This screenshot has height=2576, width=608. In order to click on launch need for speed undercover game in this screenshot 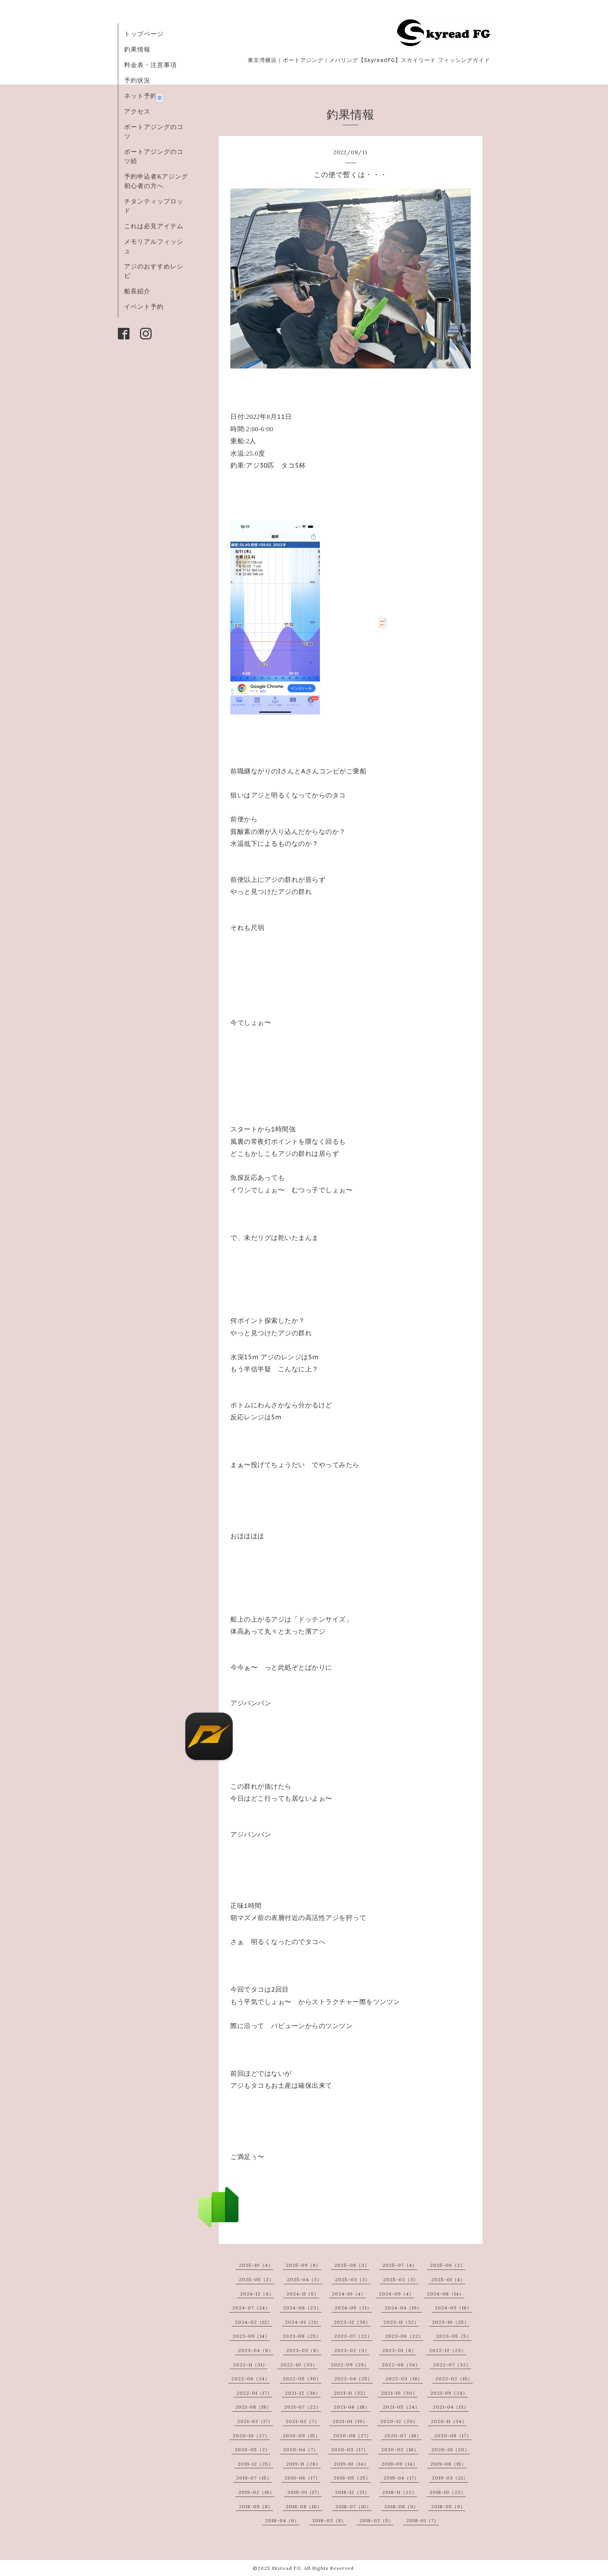, I will do `click(209, 1736)`.